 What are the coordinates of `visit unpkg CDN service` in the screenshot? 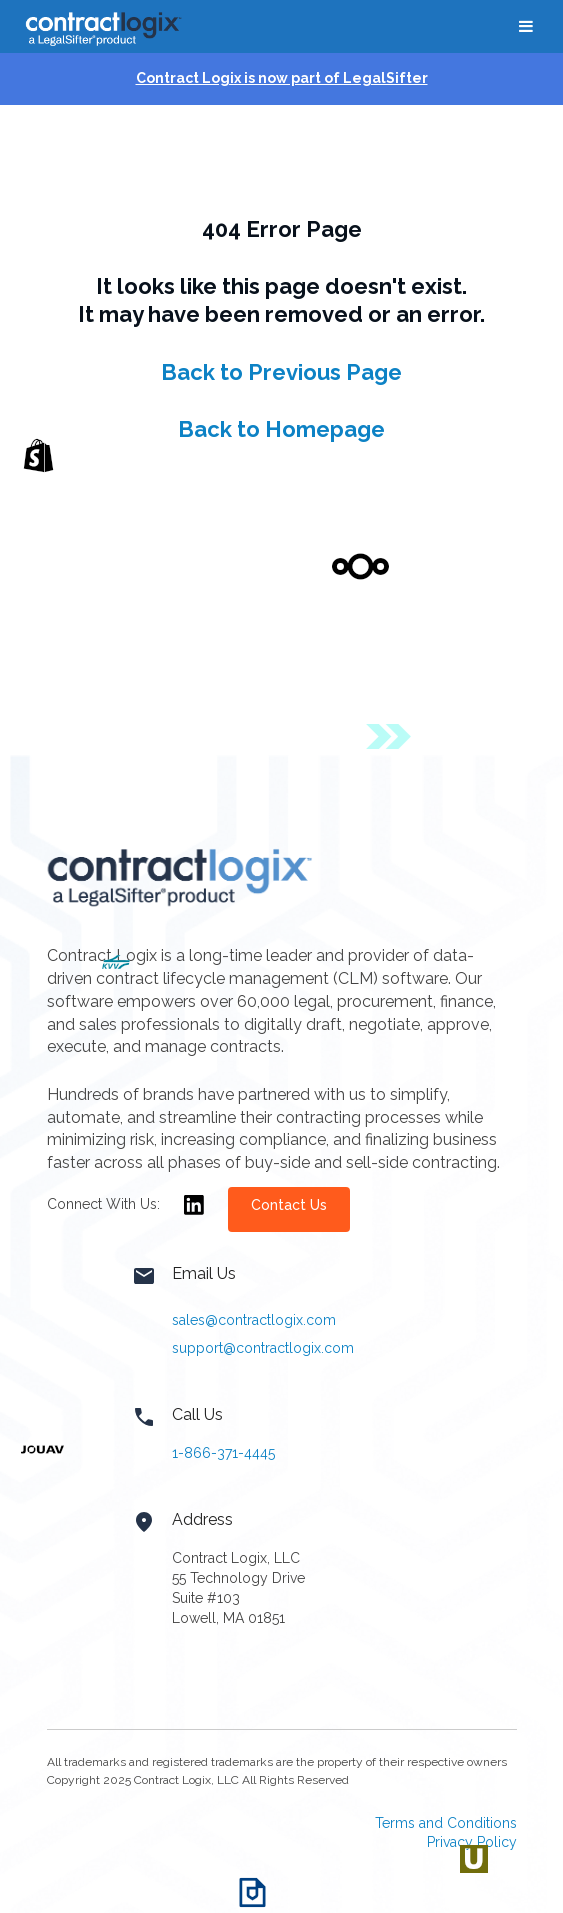 It's located at (474, 1859).